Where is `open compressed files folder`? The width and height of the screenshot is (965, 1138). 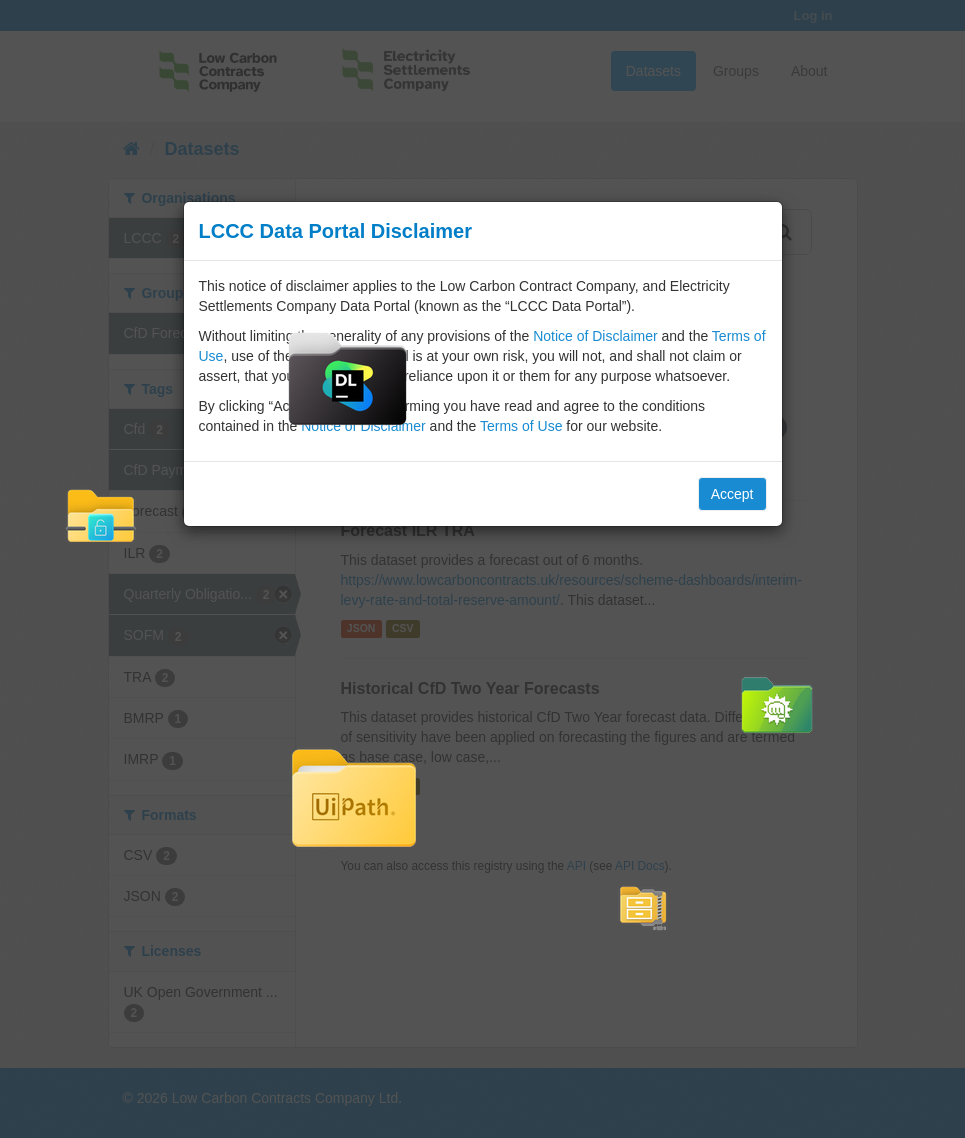
open compressed files folder is located at coordinates (643, 906).